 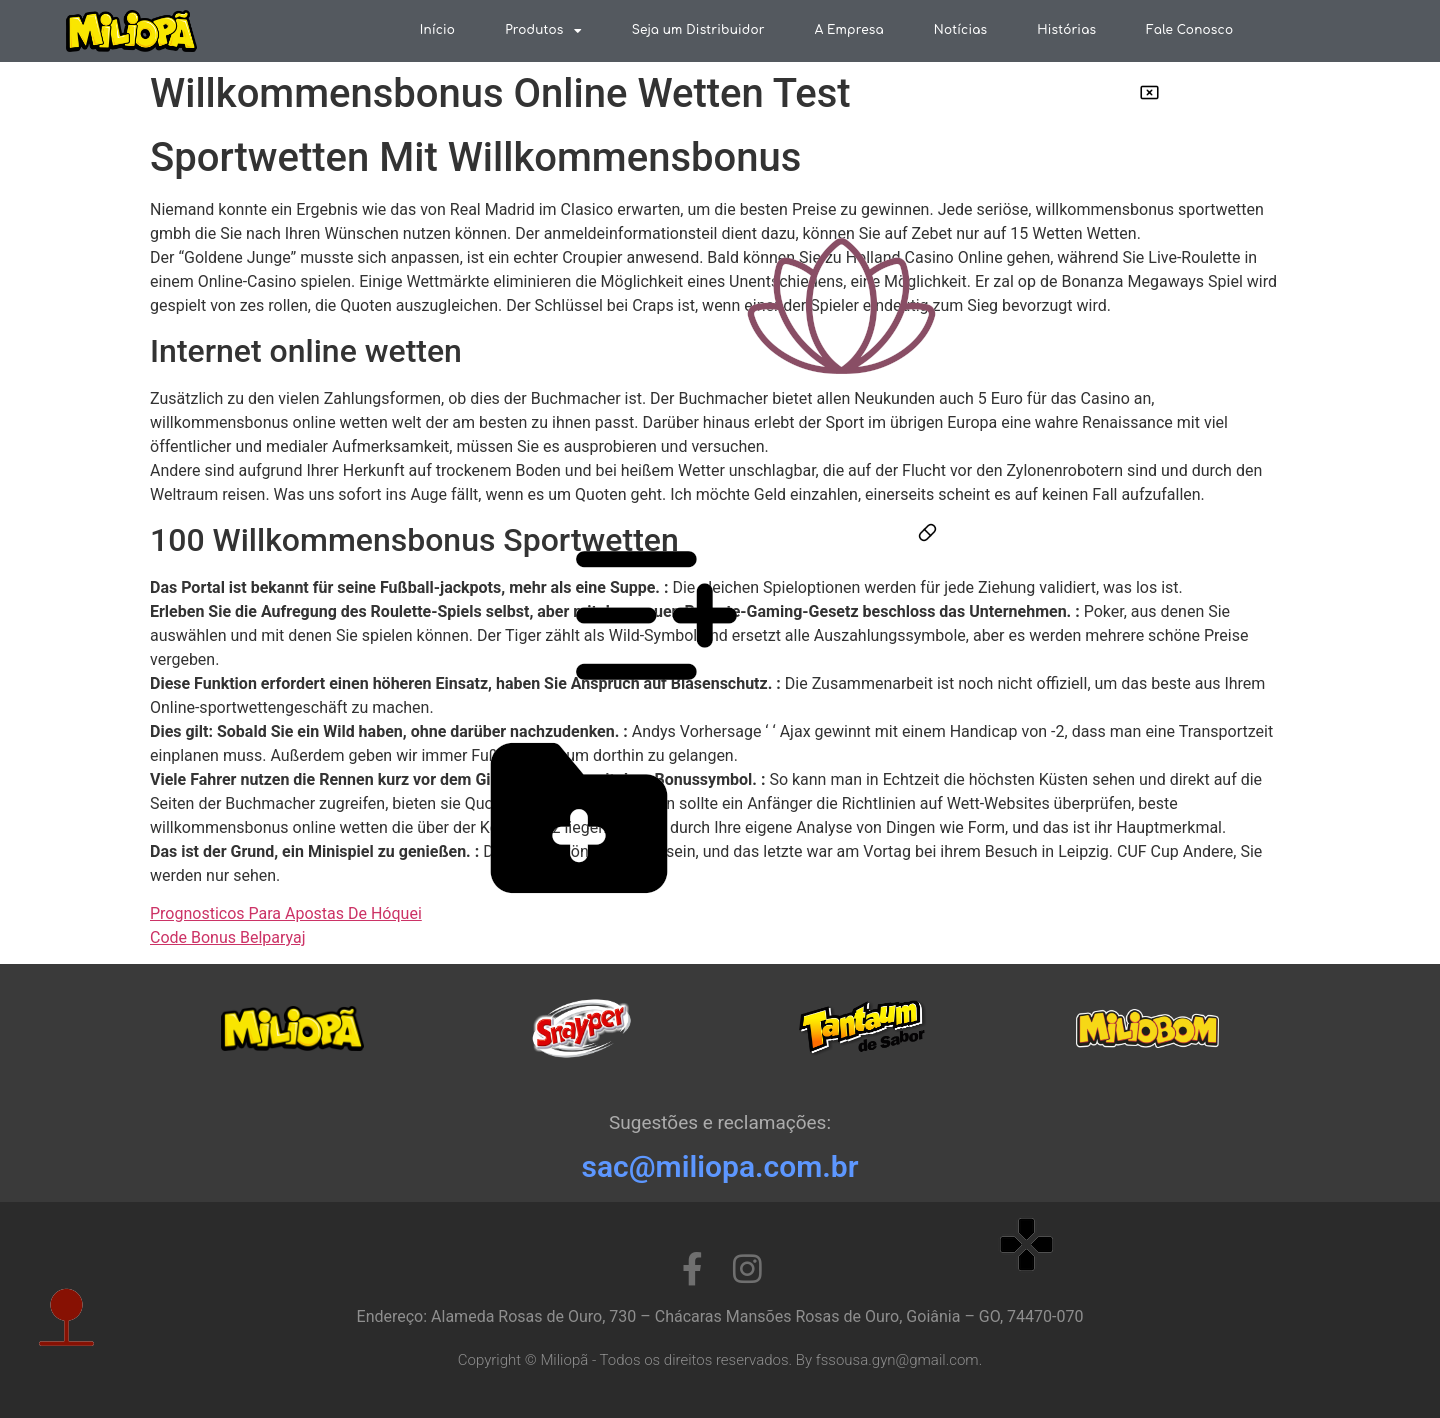 What do you see at coordinates (656, 615) in the screenshot?
I see `add a new item to the list` at bounding box center [656, 615].